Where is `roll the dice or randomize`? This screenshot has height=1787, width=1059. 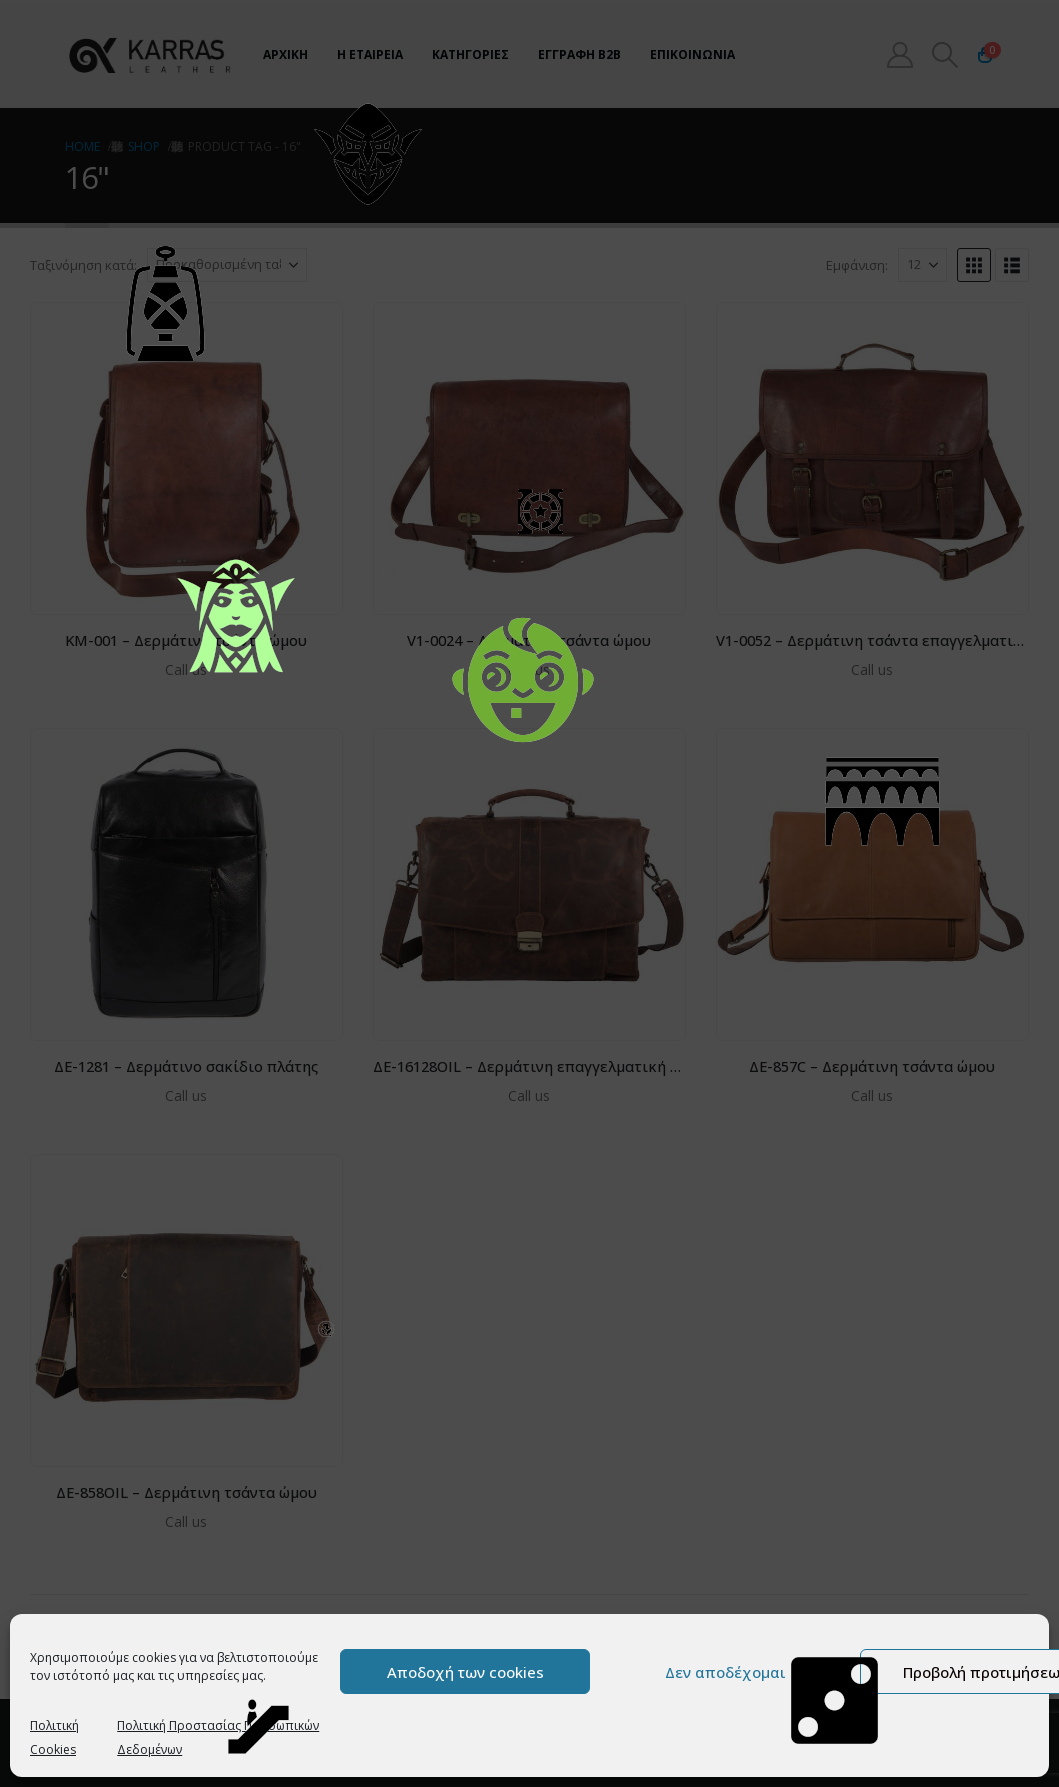 roll the dice or randomize is located at coordinates (834, 1700).